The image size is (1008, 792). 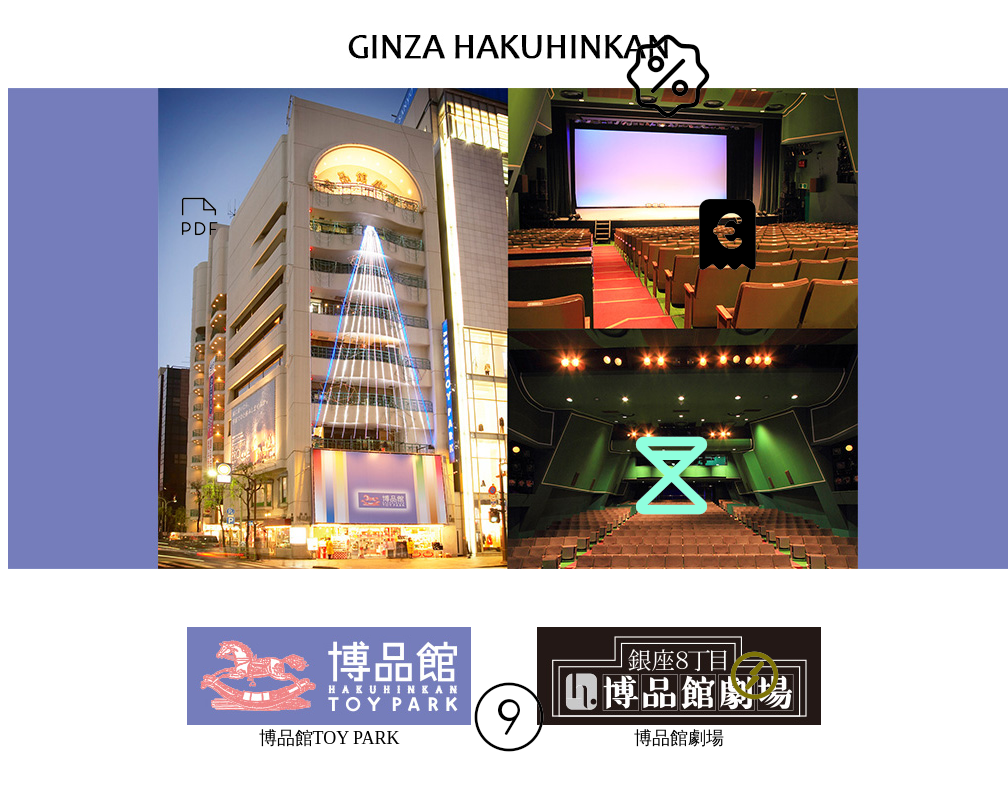 I want to click on view or open a PDF document, so click(x=199, y=218).